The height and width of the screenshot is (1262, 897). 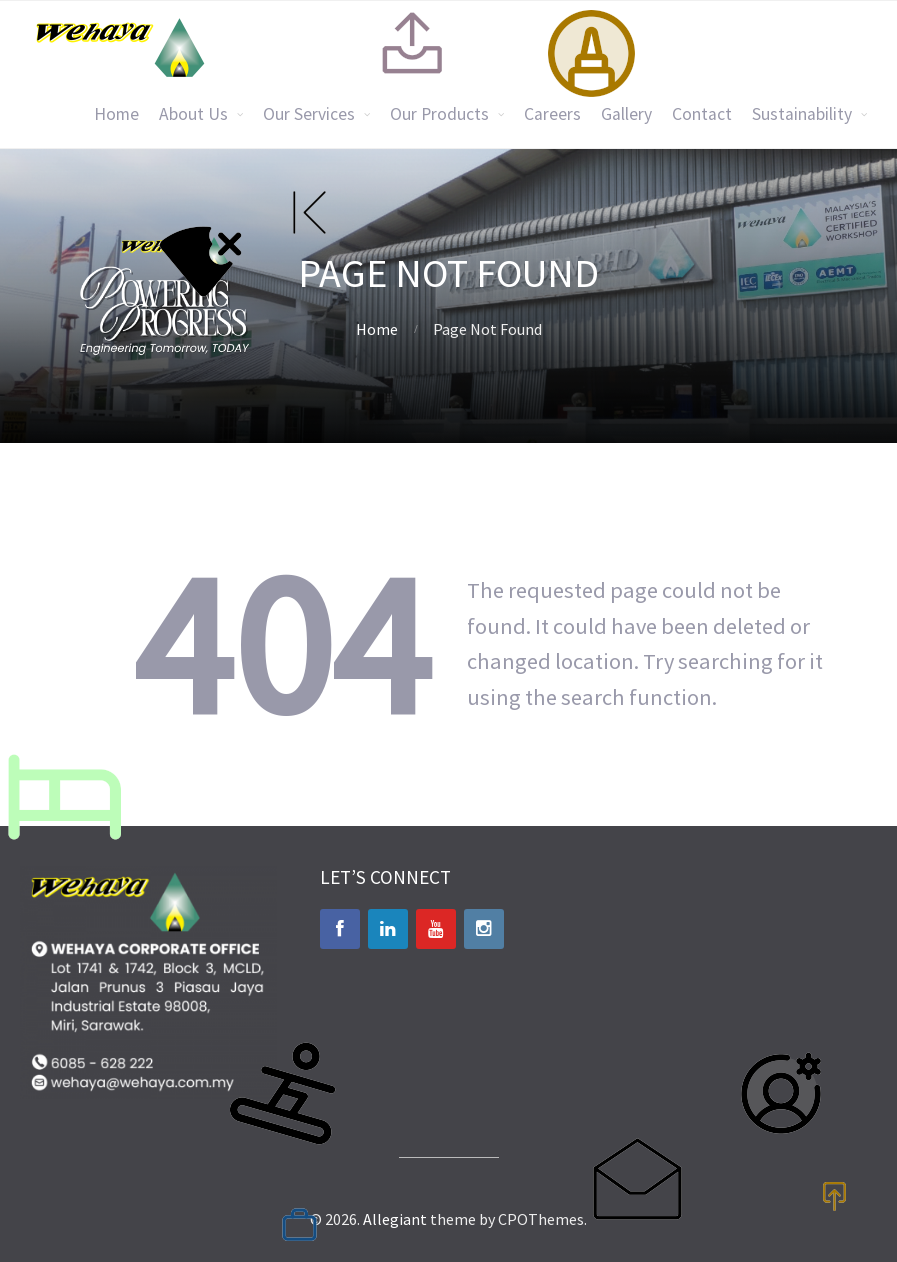 What do you see at coordinates (299, 1225) in the screenshot?
I see `access work or business documents` at bounding box center [299, 1225].